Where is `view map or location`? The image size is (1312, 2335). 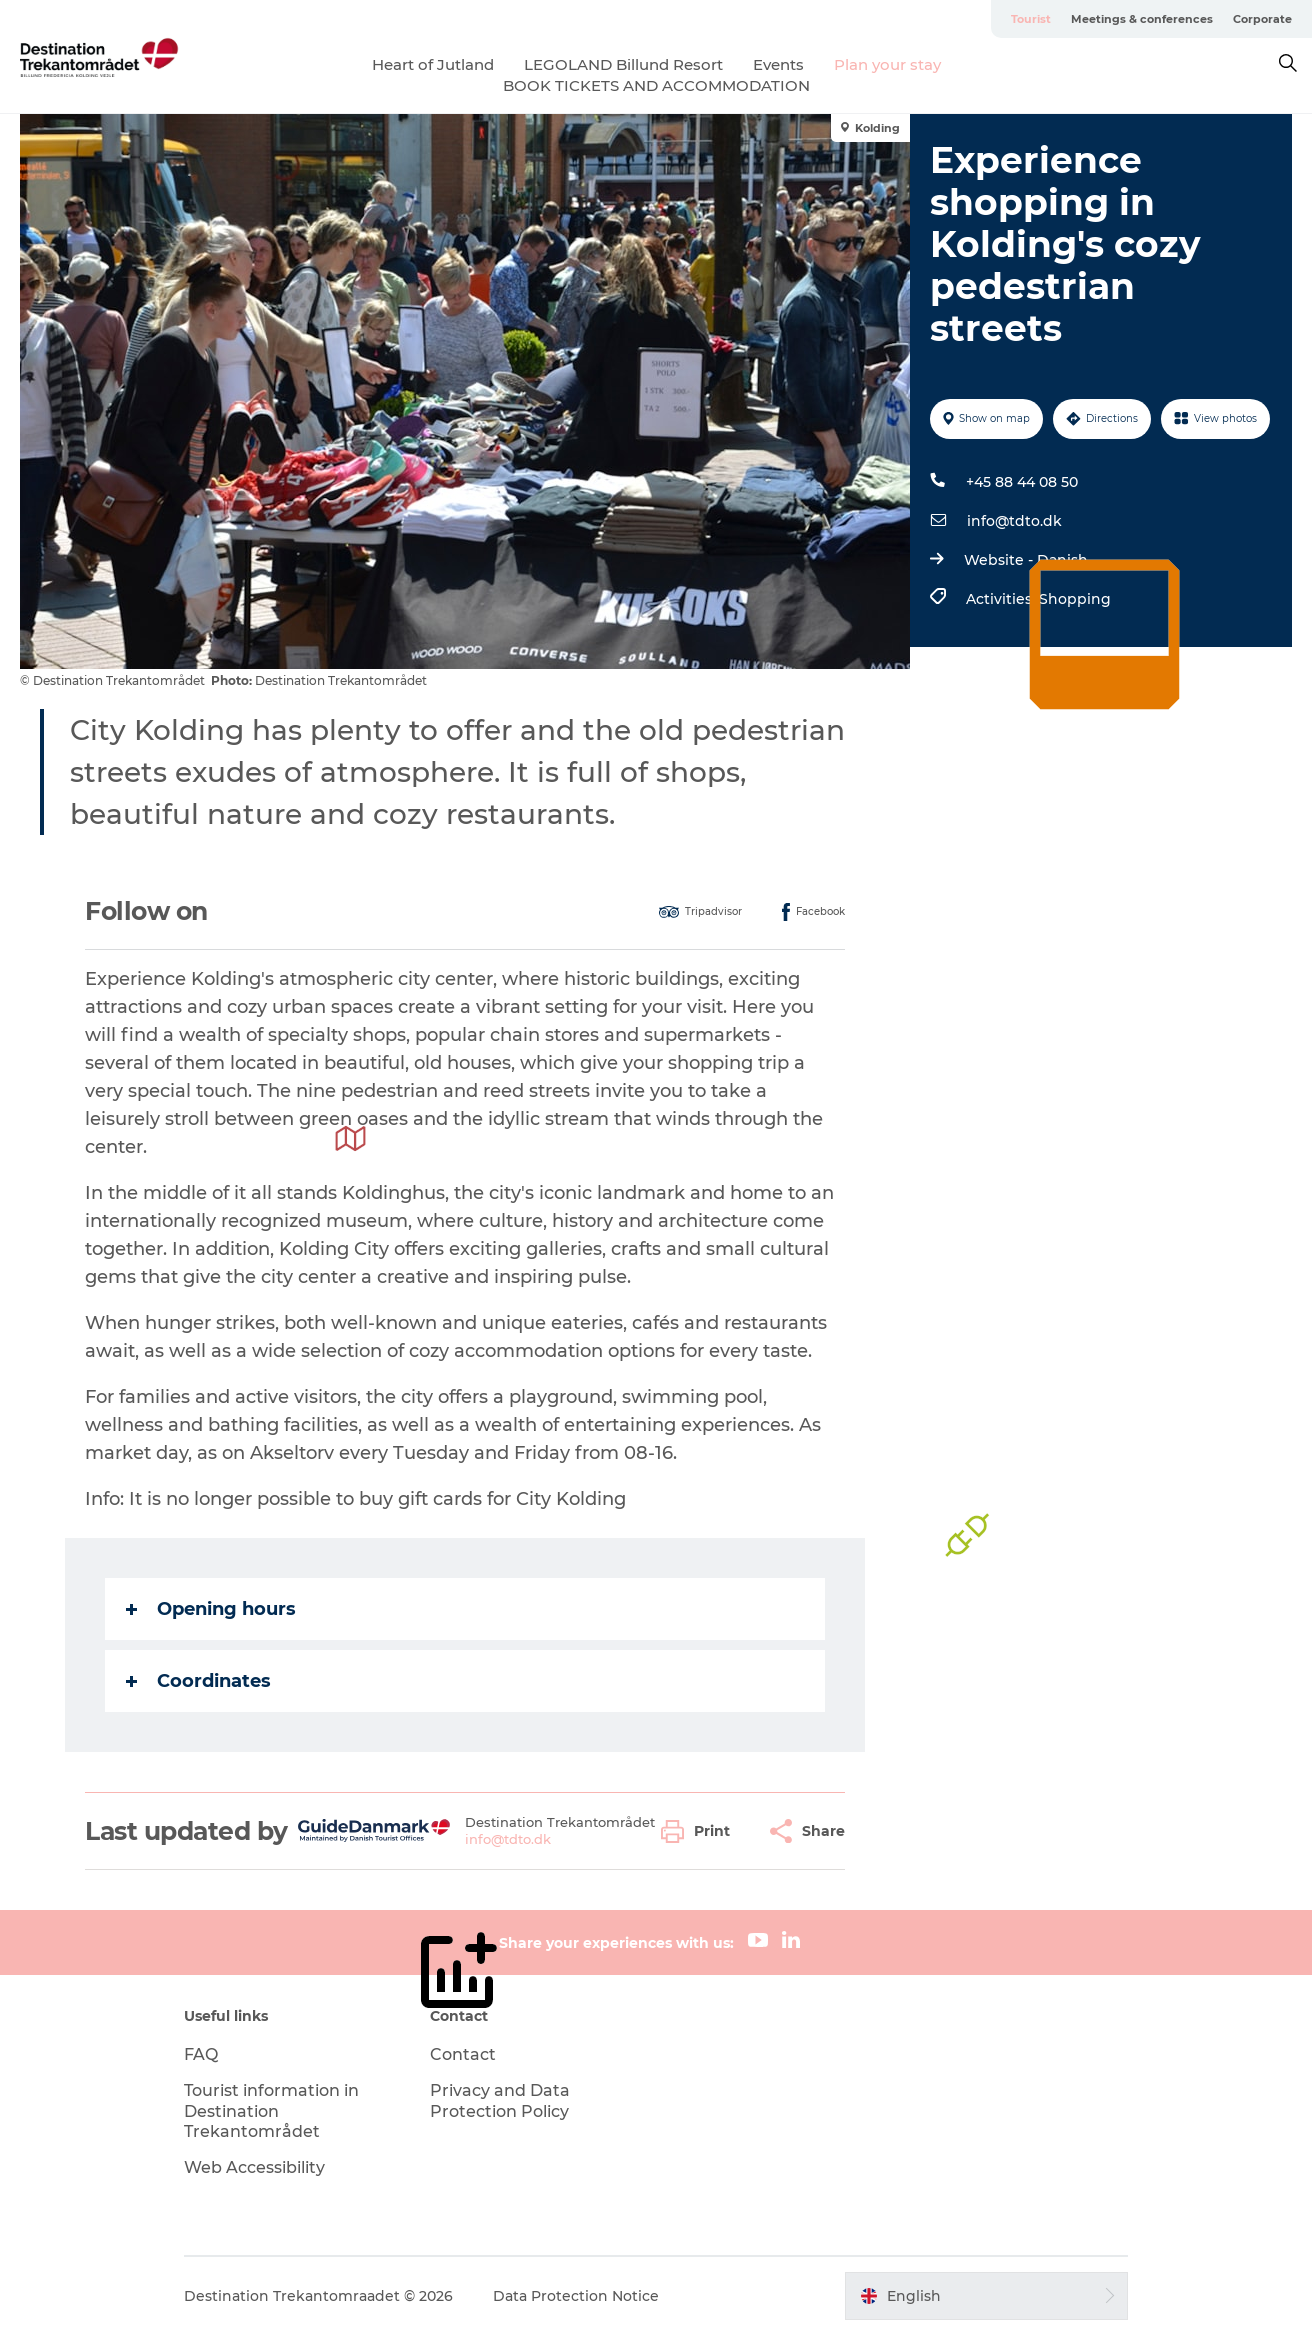
view map or location is located at coordinates (350, 1138).